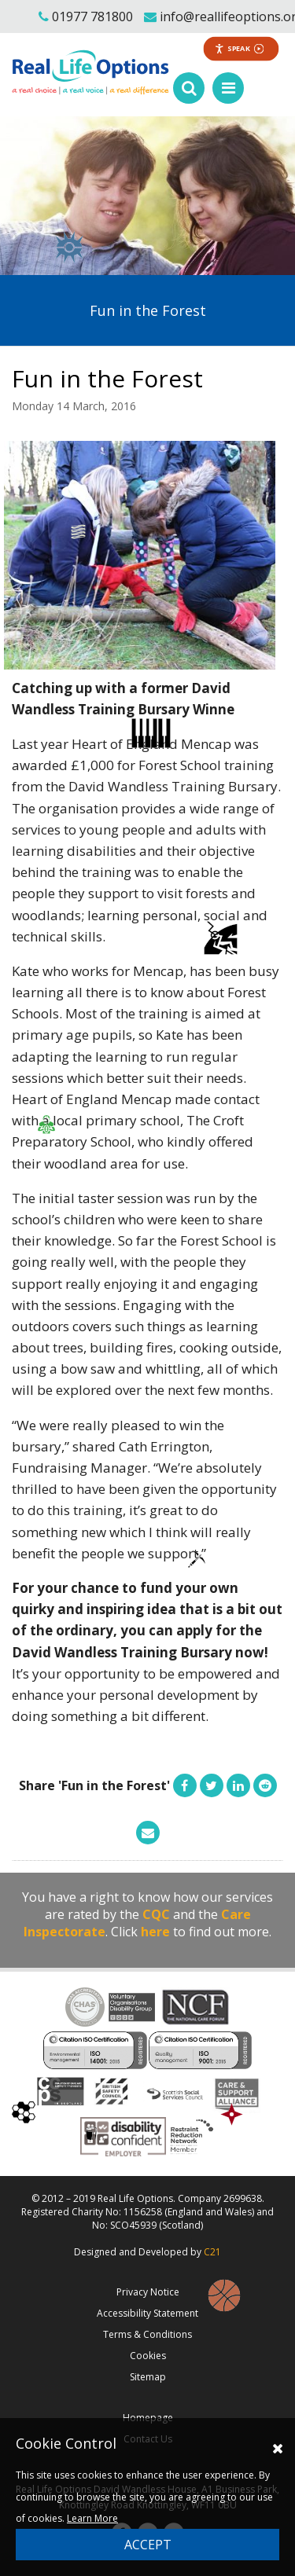  What do you see at coordinates (220, 938) in the screenshot?
I see `activate a lightning-based attack or ability` at bounding box center [220, 938].